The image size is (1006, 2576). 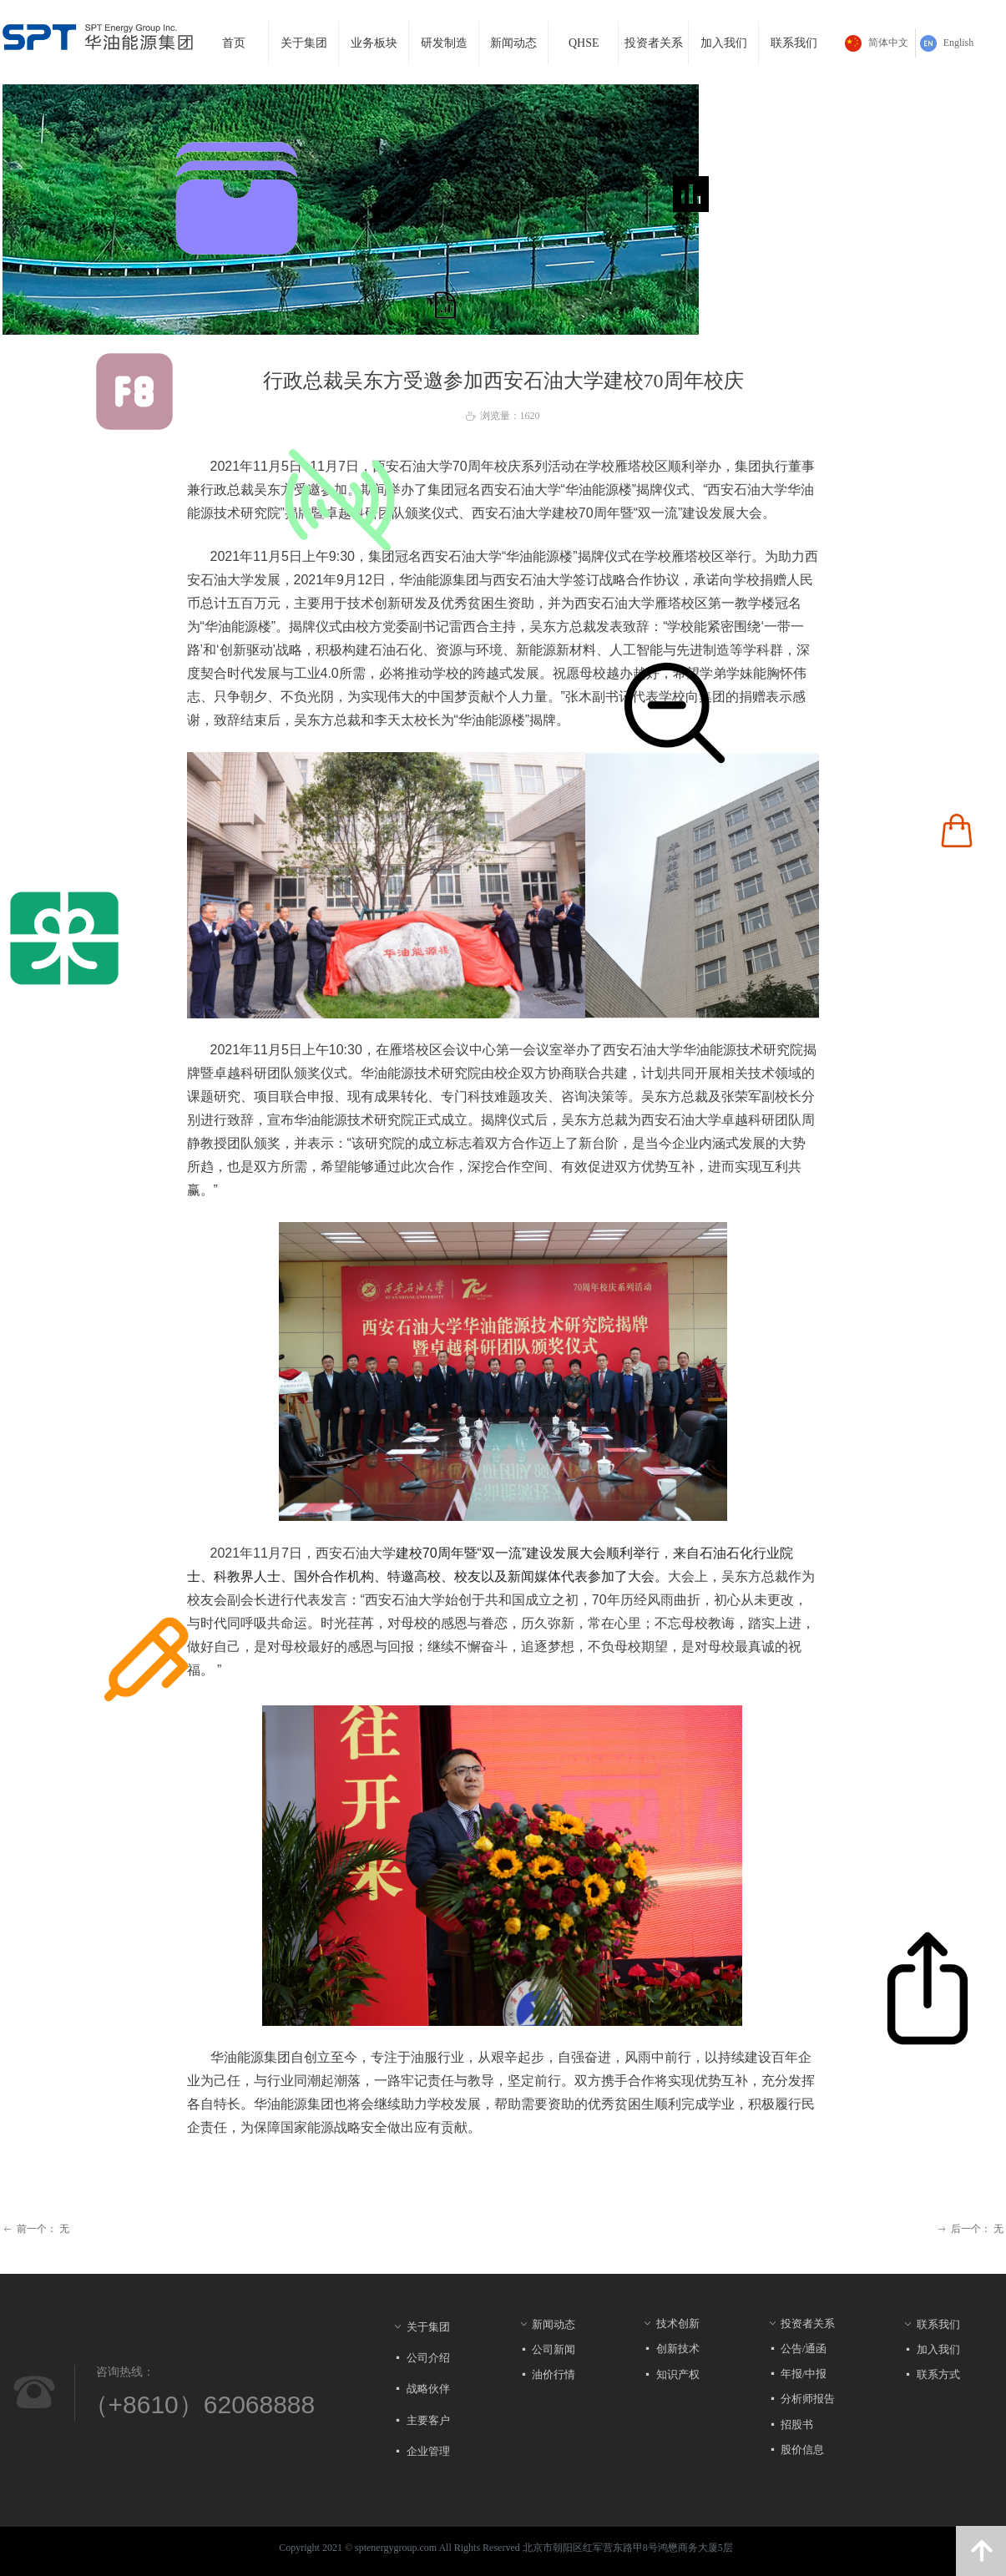 I want to click on access your digital wallet, so click(x=236, y=198).